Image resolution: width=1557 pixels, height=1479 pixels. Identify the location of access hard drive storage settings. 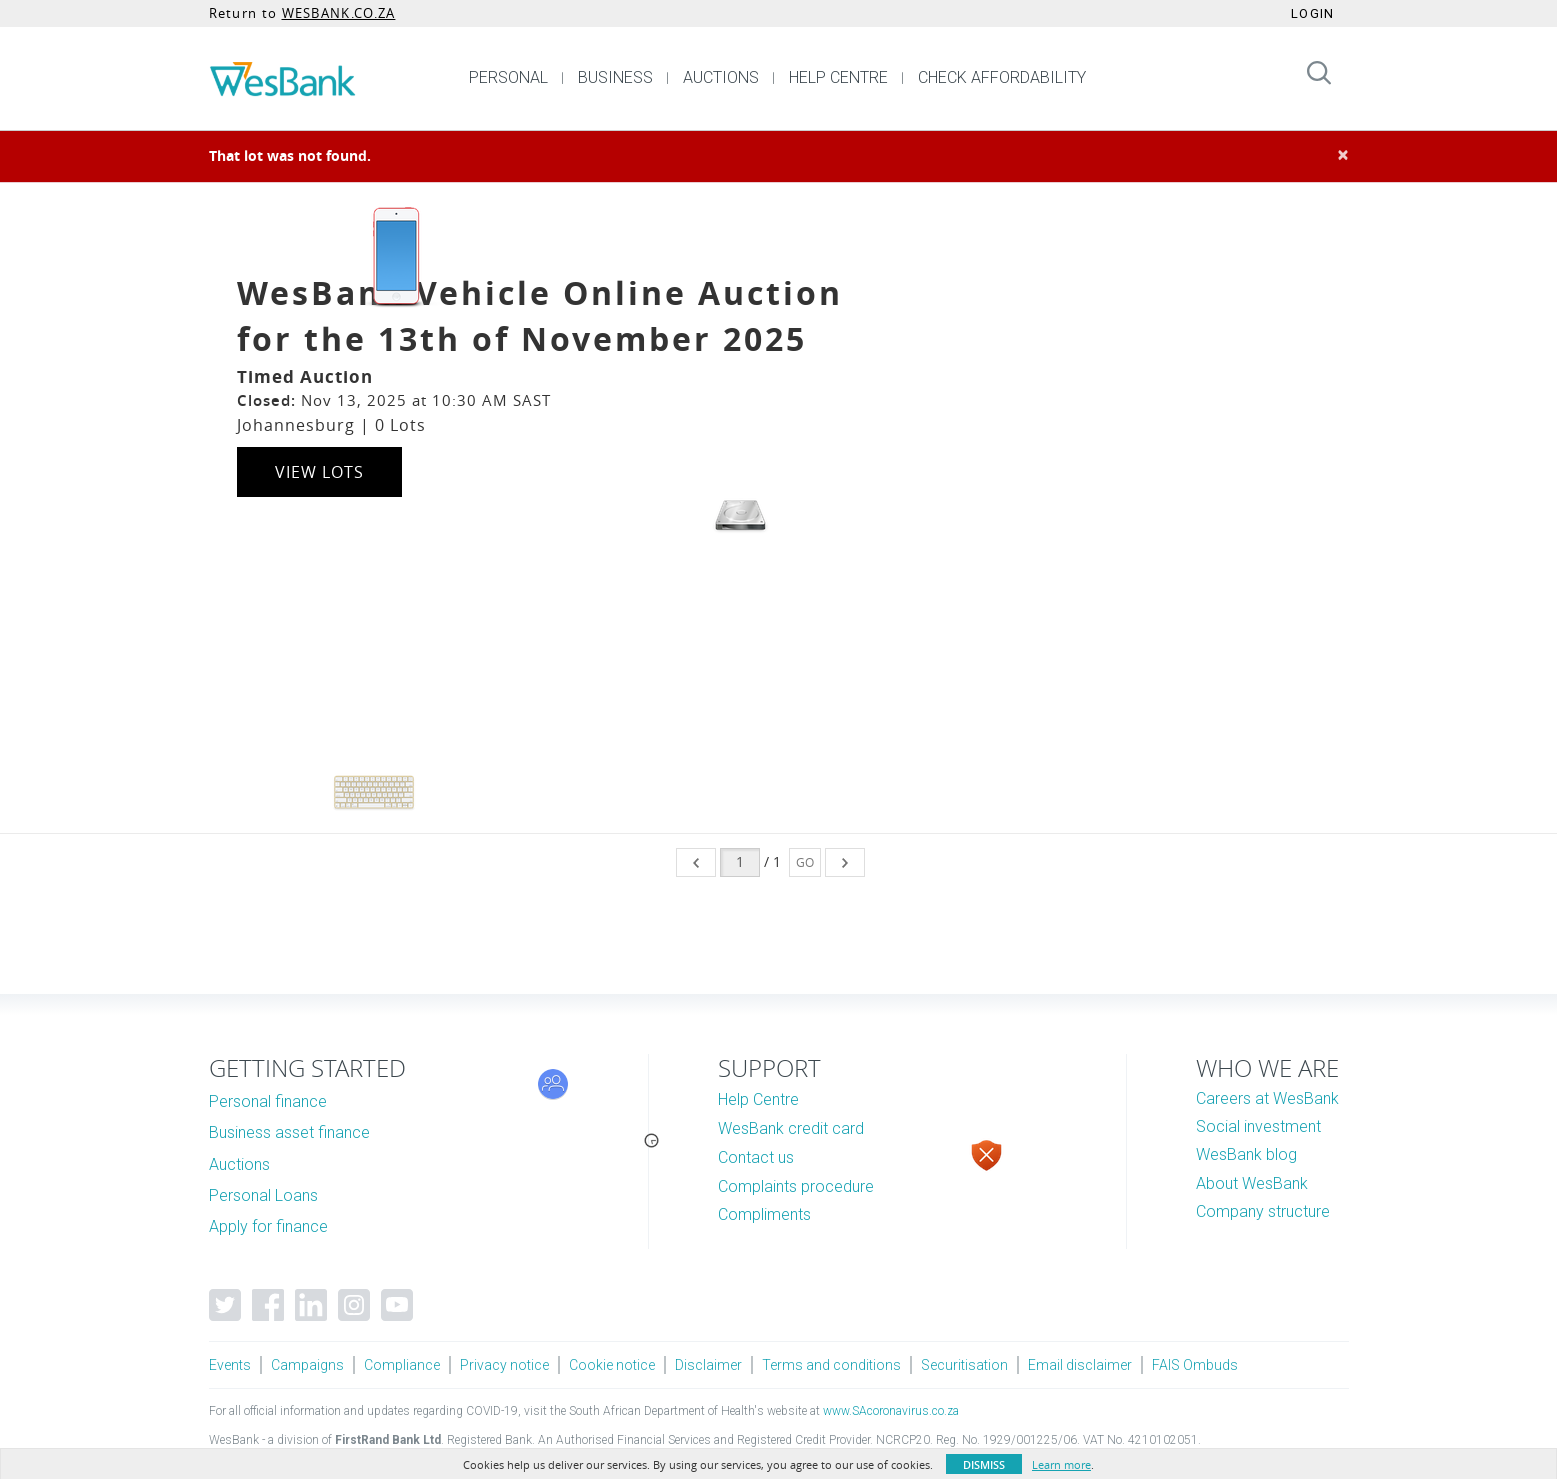
(740, 516).